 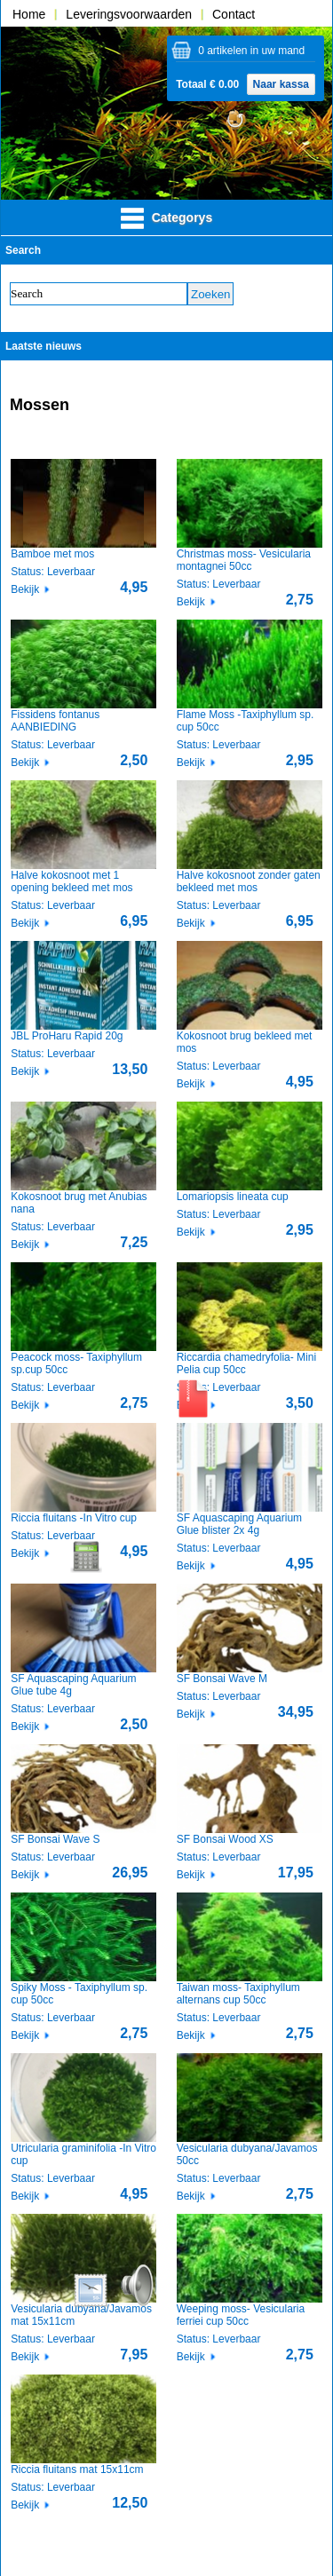 What do you see at coordinates (235, 118) in the screenshot?
I see `check for available software updates` at bounding box center [235, 118].